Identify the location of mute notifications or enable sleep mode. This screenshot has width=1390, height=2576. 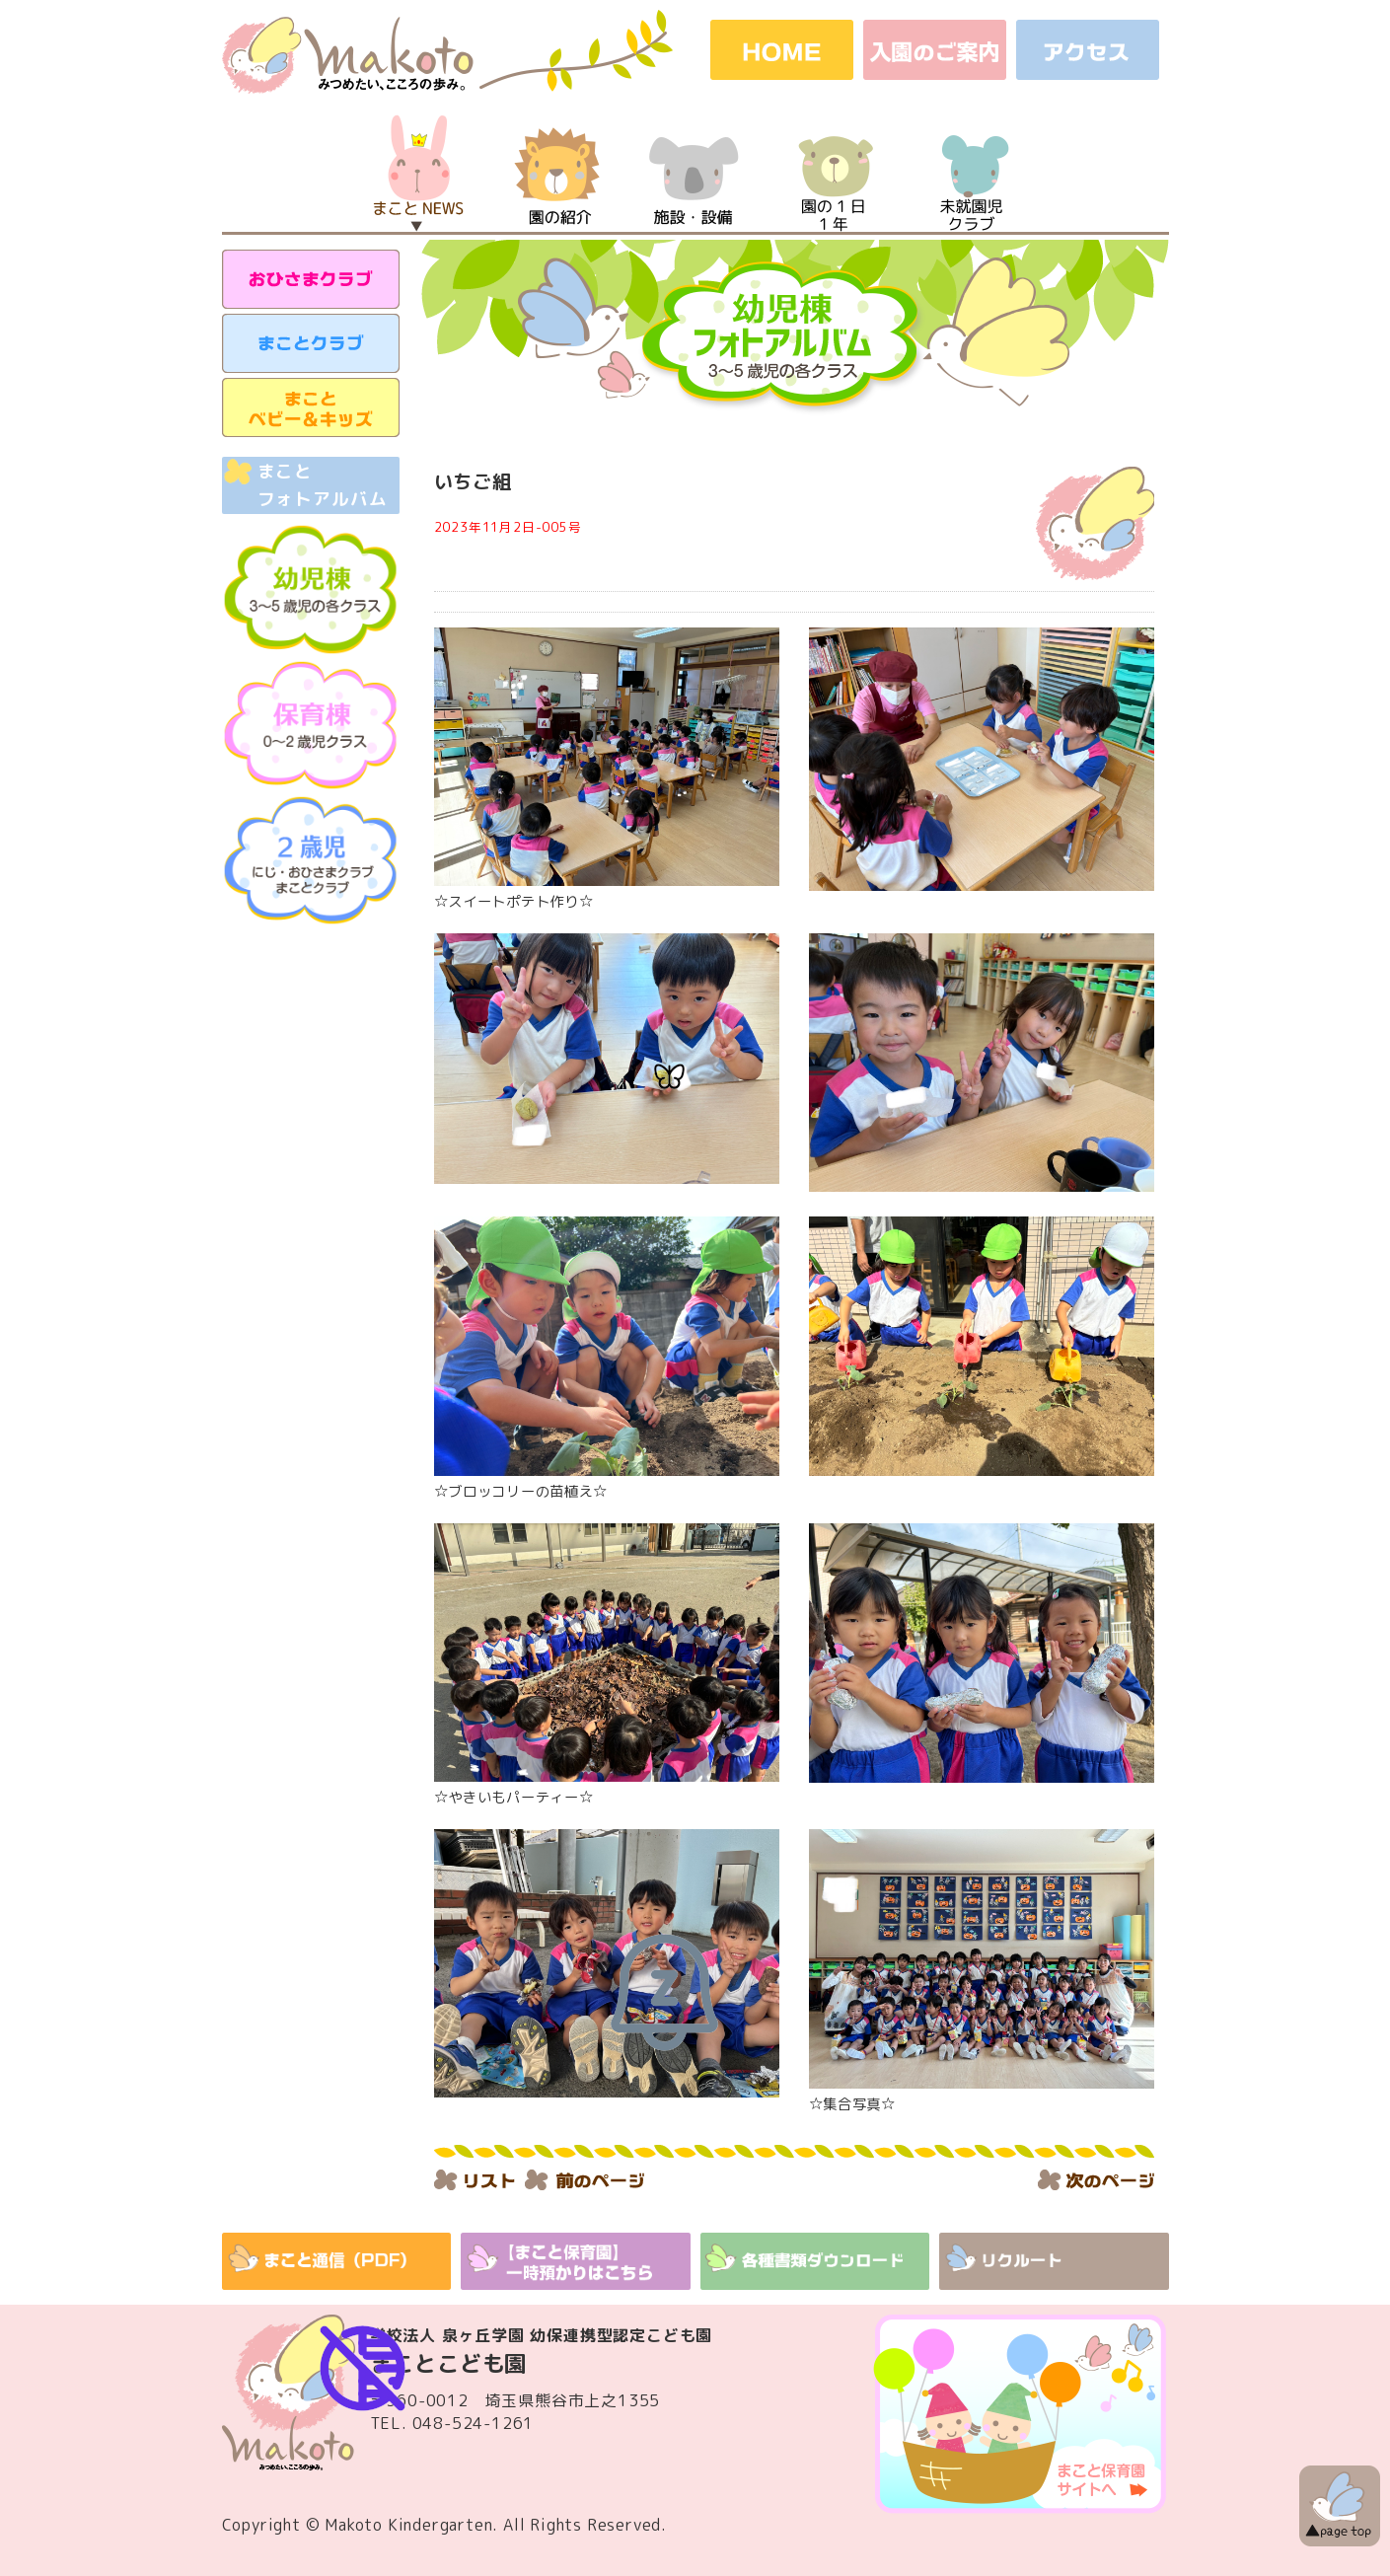
(664, 1992).